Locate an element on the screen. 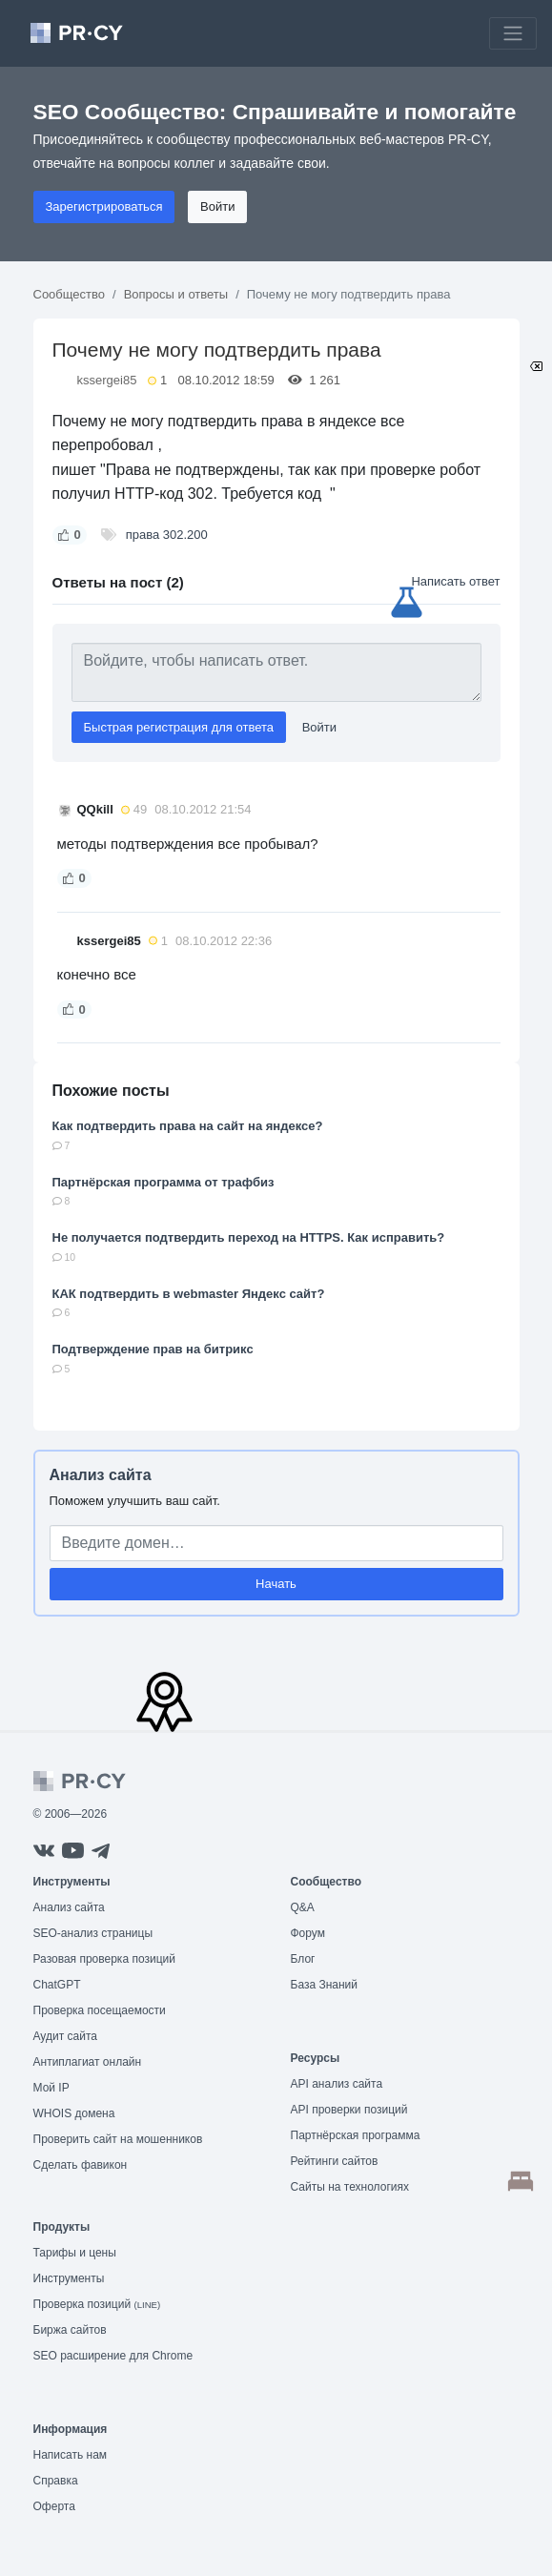 Image resolution: width=552 pixels, height=2576 pixels. book a room or accommodation is located at coordinates (521, 2181).